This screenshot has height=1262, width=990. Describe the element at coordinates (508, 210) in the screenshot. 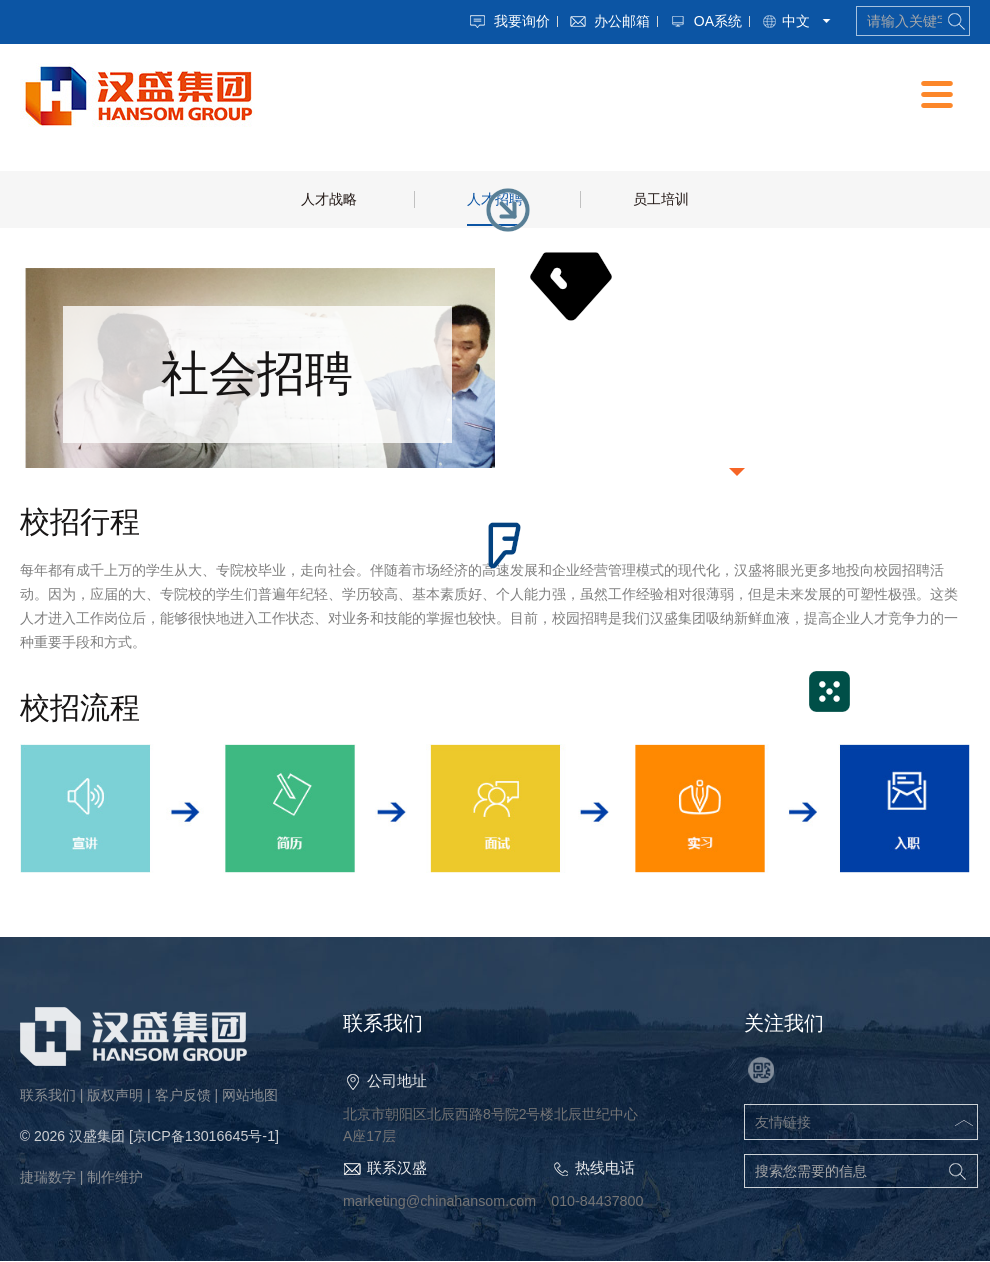

I see `navigate to the next section below` at that location.